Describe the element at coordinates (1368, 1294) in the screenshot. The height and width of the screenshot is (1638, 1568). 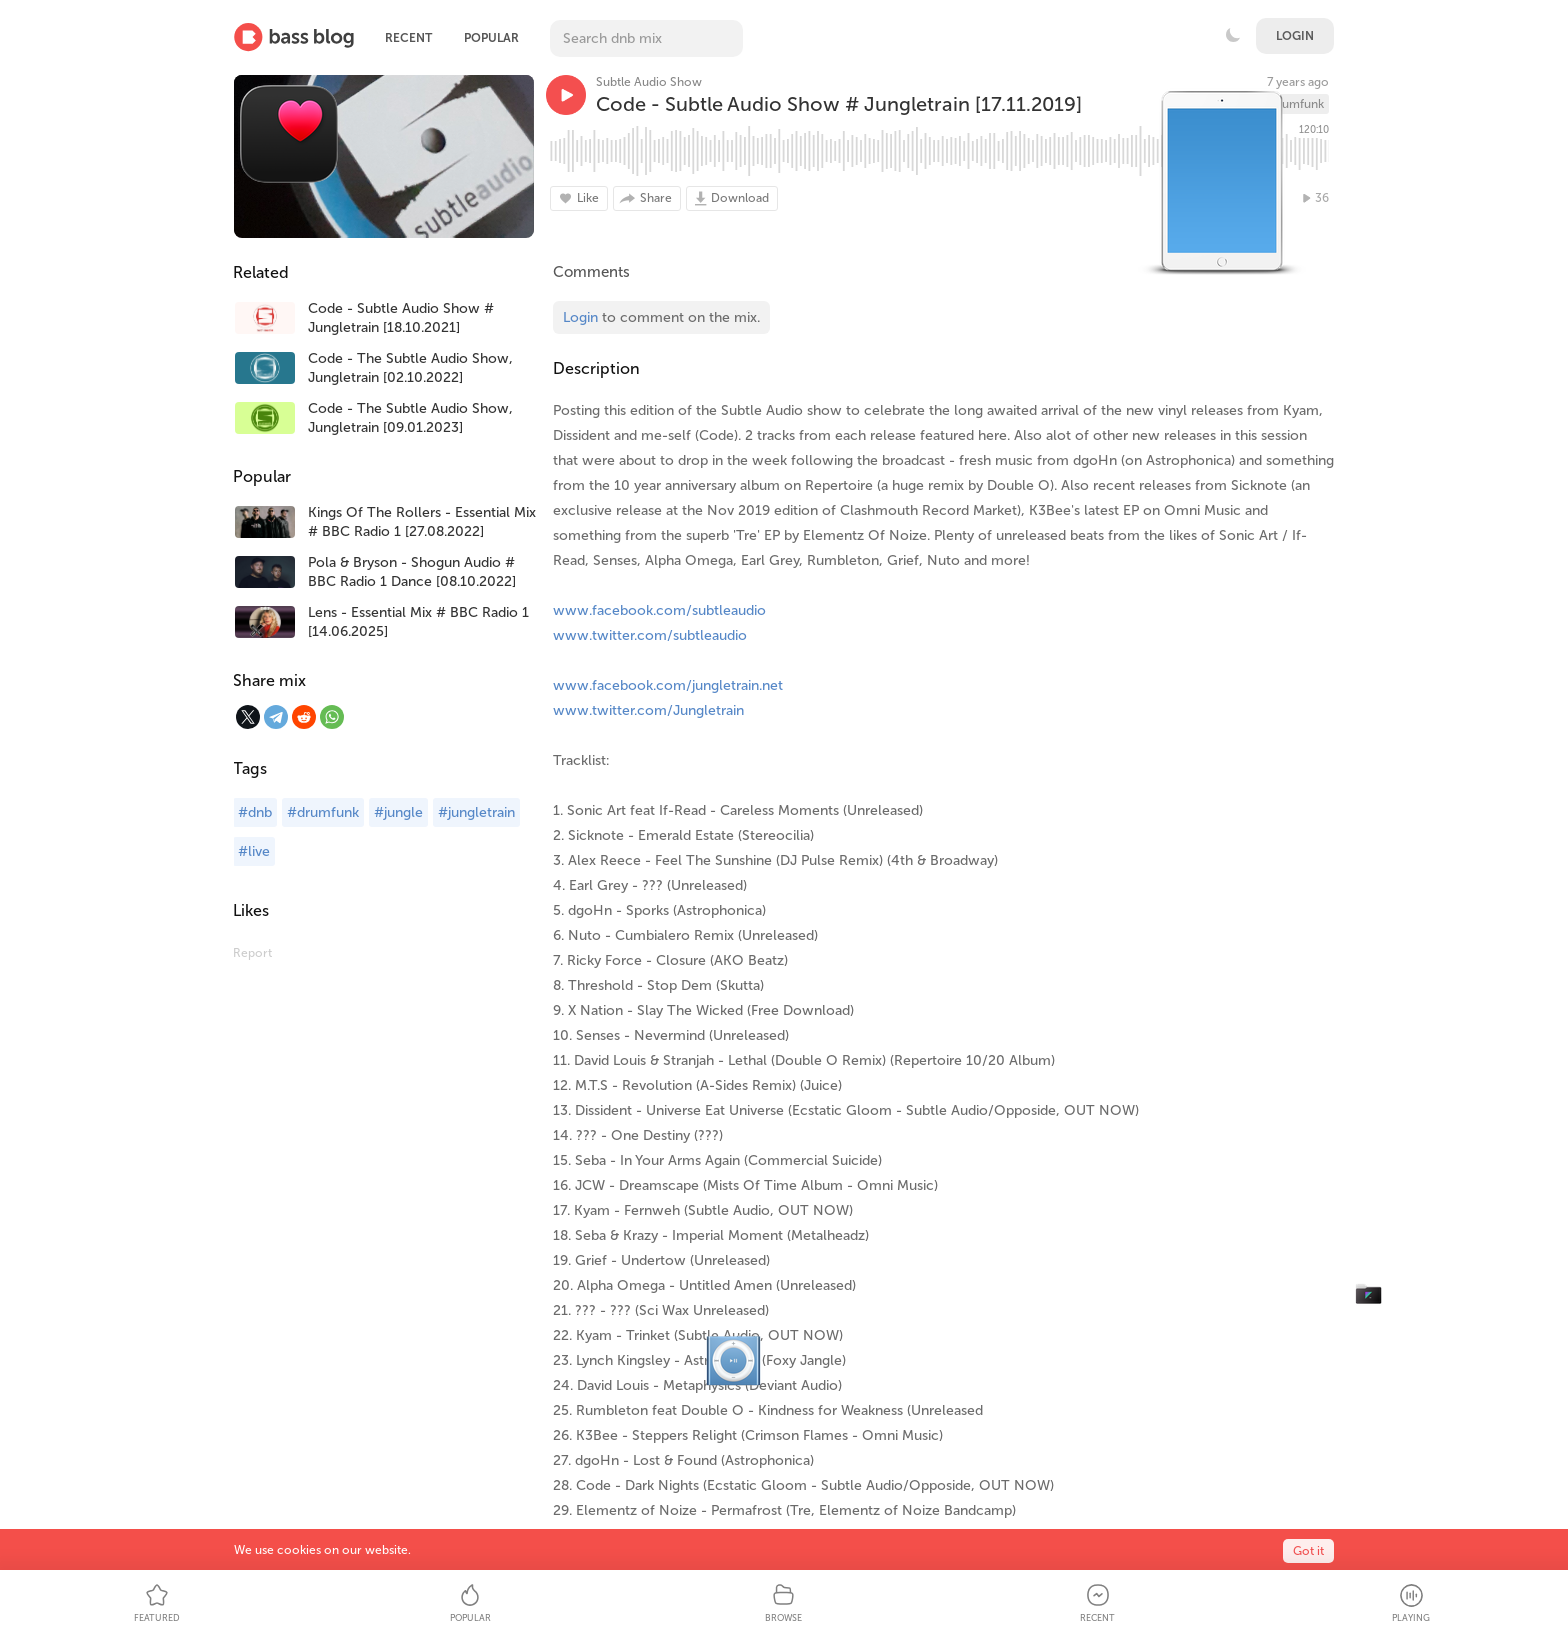
I see `open jetbrains academy project folder` at that location.